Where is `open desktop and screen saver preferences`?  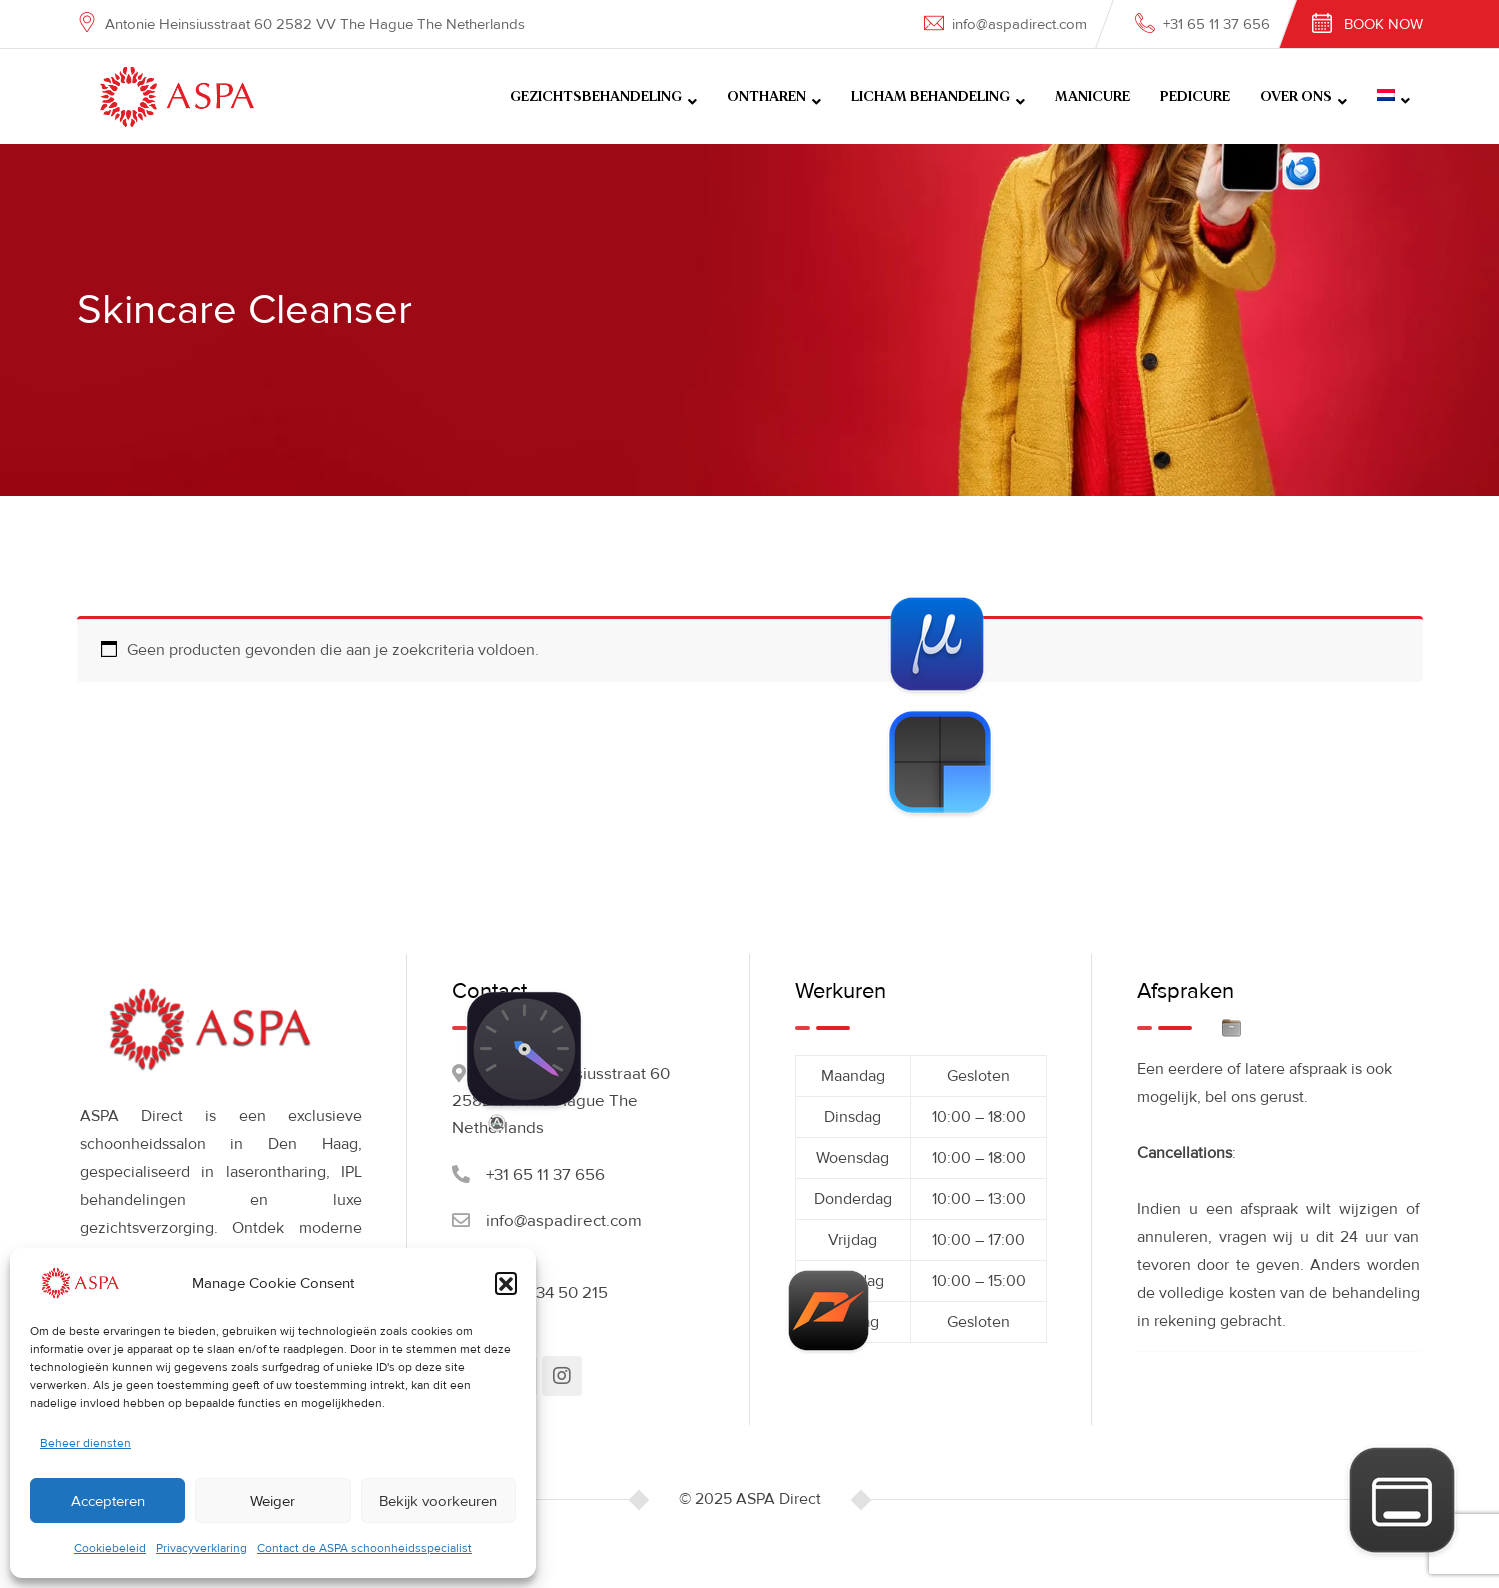
open desktop and screen saver preferences is located at coordinates (1402, 1502).